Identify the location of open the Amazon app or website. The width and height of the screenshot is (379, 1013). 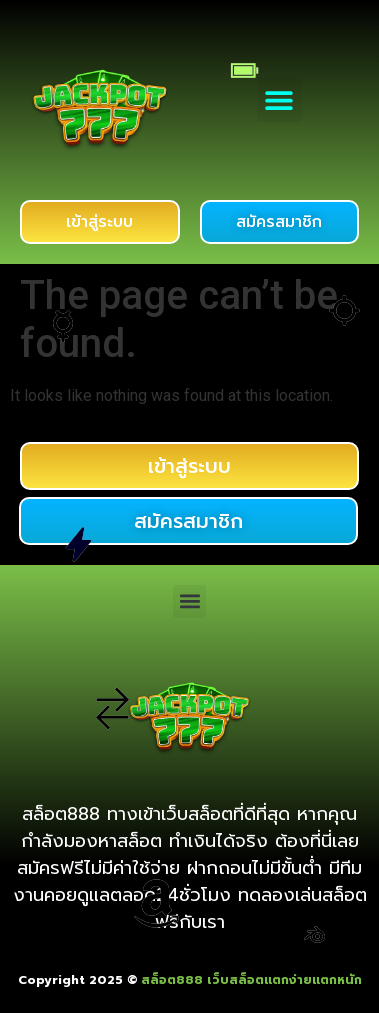
(156, 903).